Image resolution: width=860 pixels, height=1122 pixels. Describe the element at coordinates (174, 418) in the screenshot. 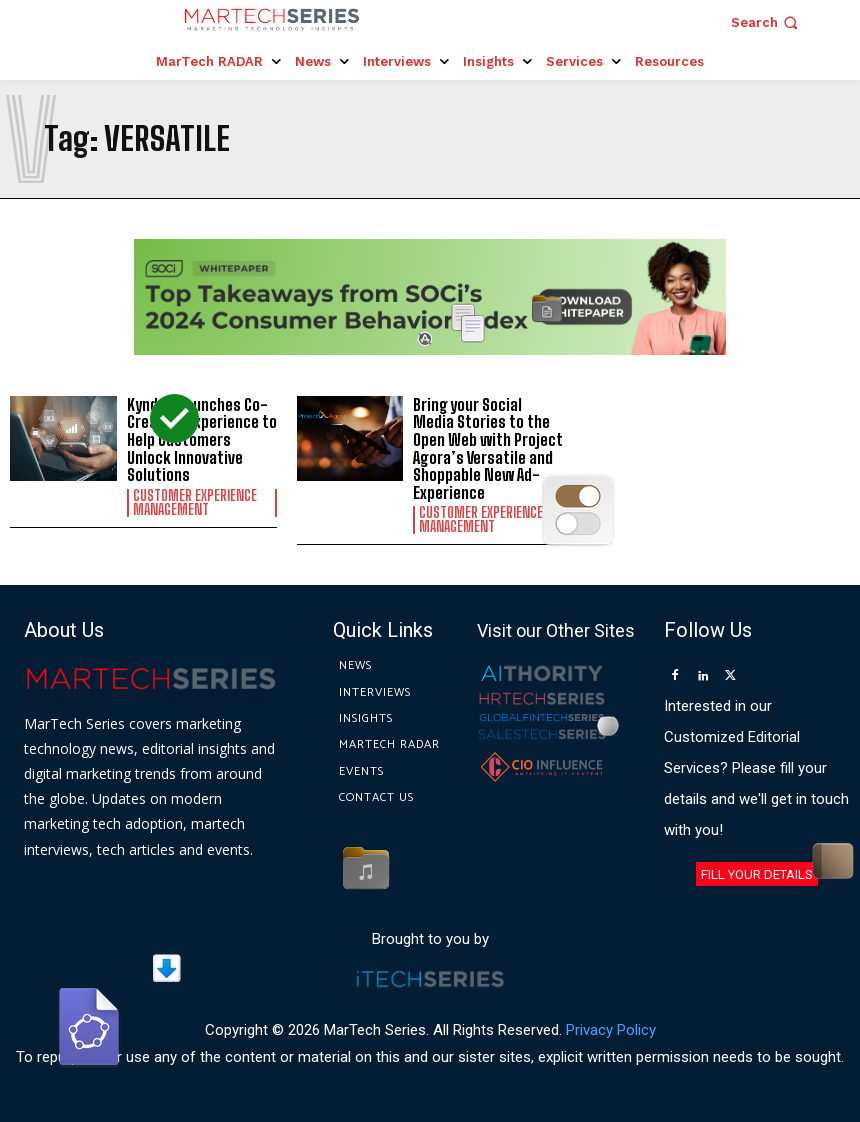

I see `confirm or accept a calculation` at that location.